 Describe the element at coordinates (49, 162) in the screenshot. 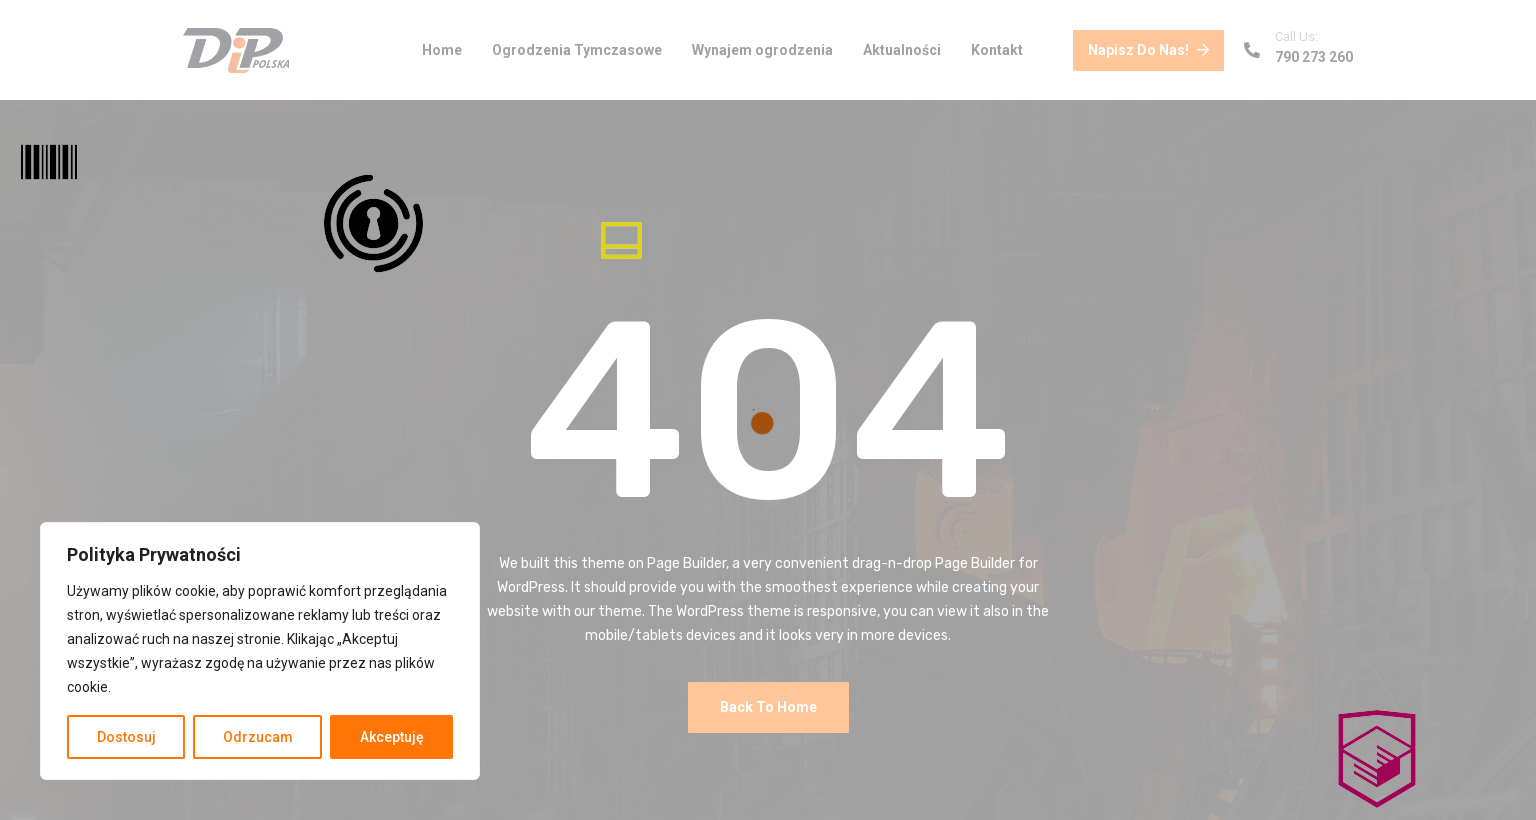

I see `link to Wikidata knowledge base` at that location.